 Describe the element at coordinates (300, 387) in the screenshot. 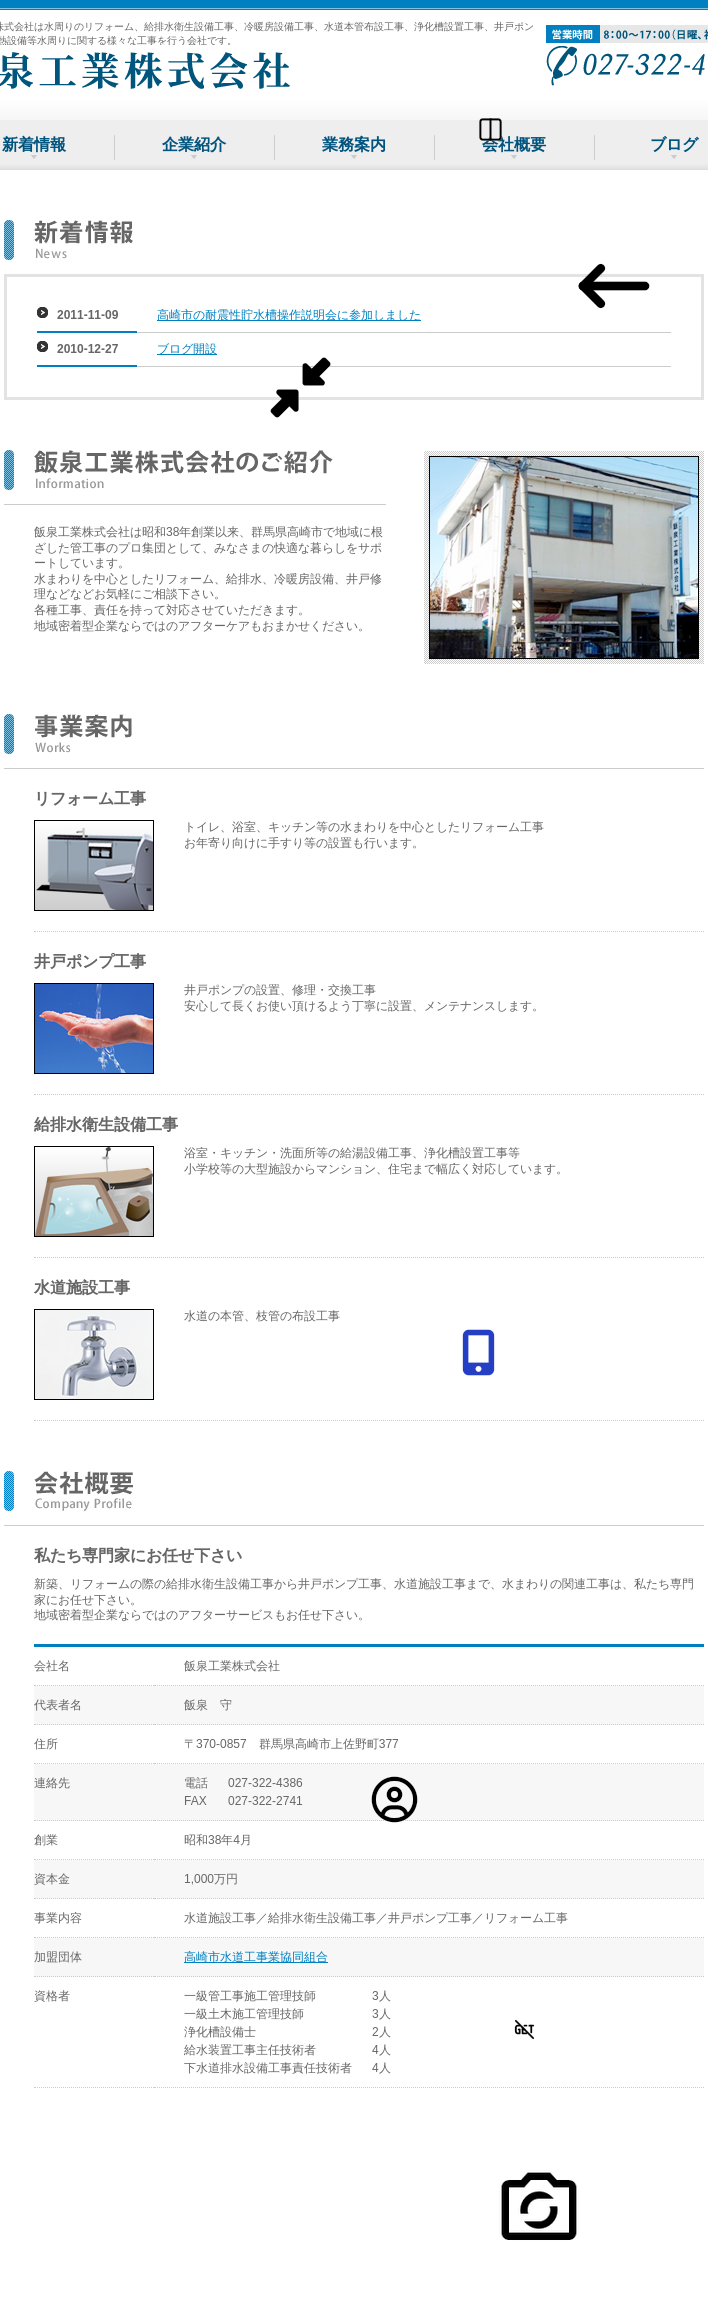

I see `compress or minimize content` at that location.